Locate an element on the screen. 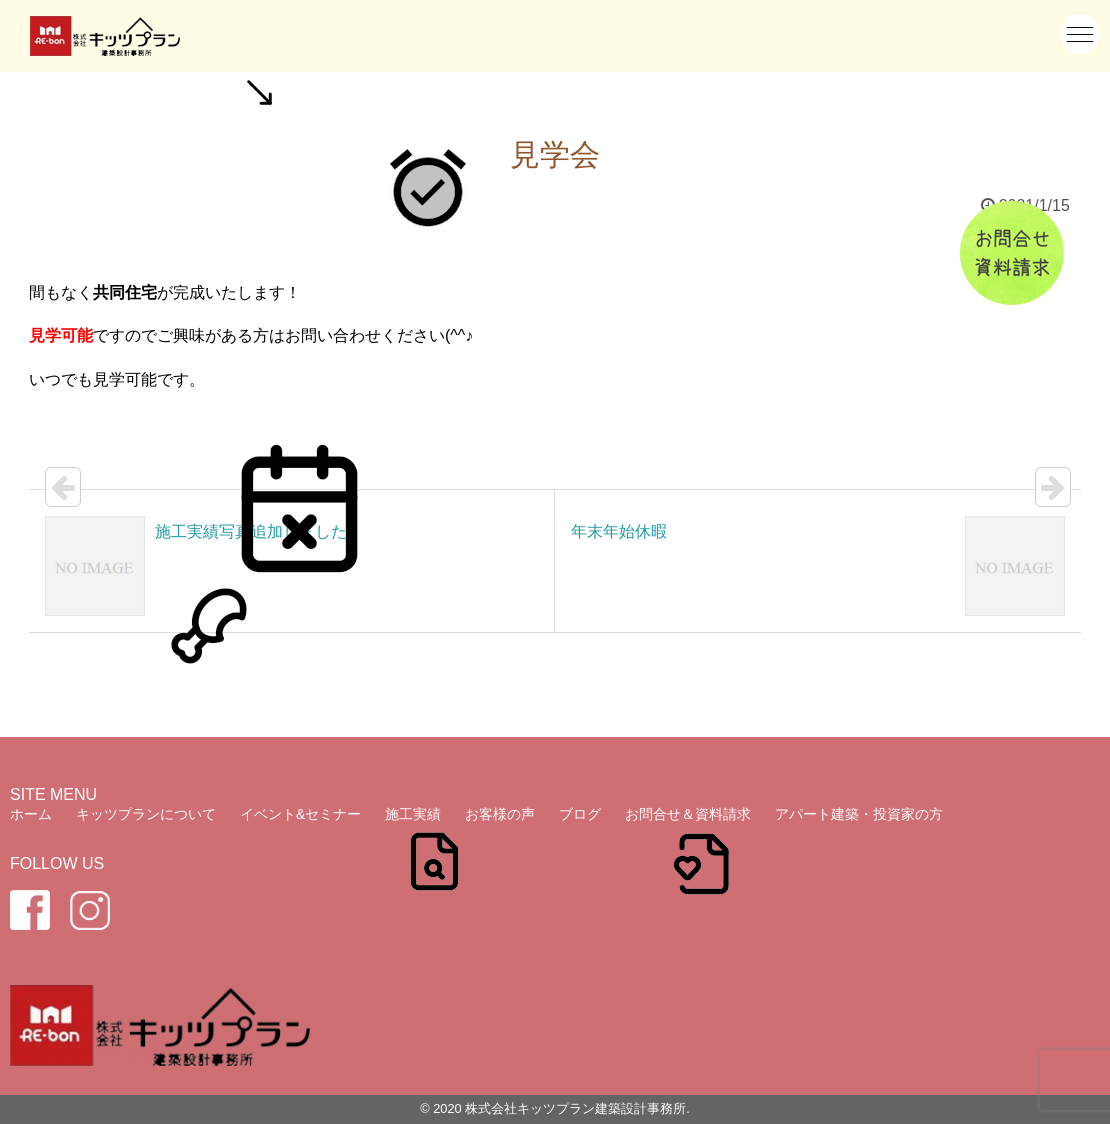  alarm is set and active is located at coordinates (428, 188).